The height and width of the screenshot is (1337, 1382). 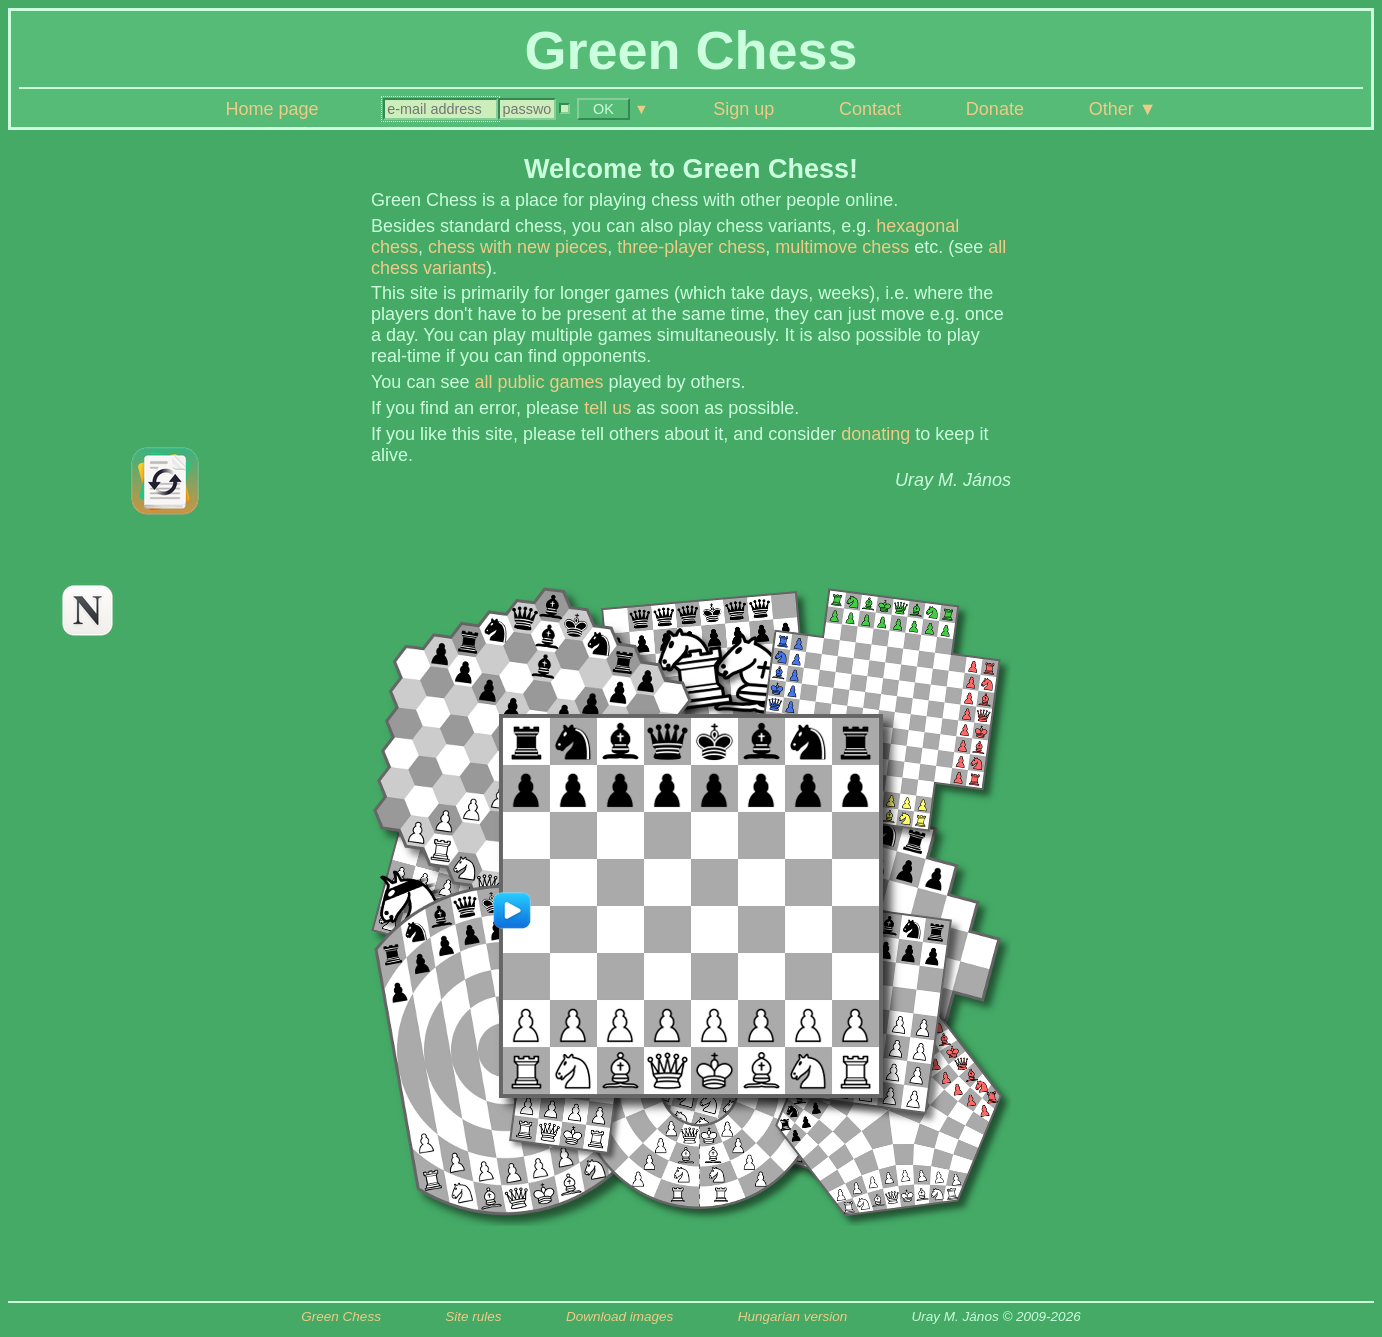 I want to click on open yesplaymusic app, so click(x=511, y=910).